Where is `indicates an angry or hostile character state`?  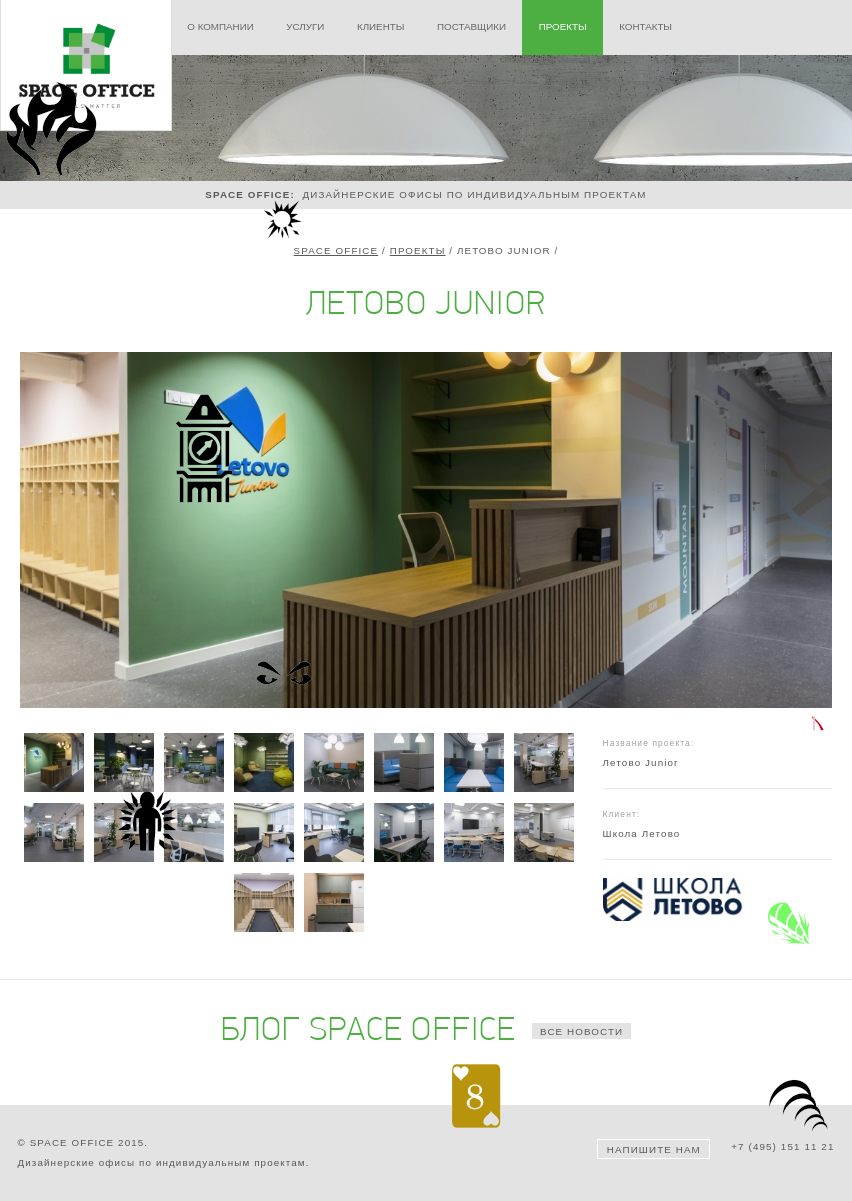 indicates an angry or hostile character state is located at coordinates (284, 674).